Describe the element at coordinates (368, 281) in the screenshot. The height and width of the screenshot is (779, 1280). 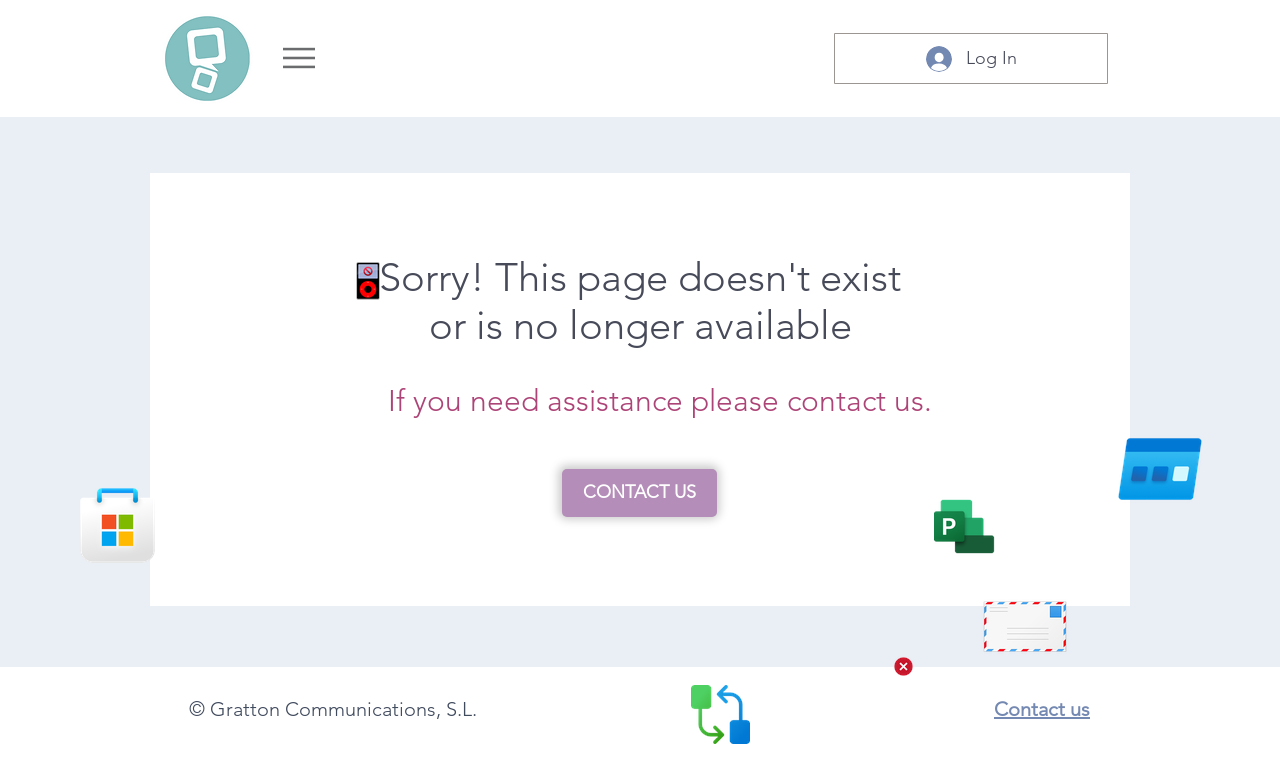
I see `iPod device with sync error or connection issue` at that location.